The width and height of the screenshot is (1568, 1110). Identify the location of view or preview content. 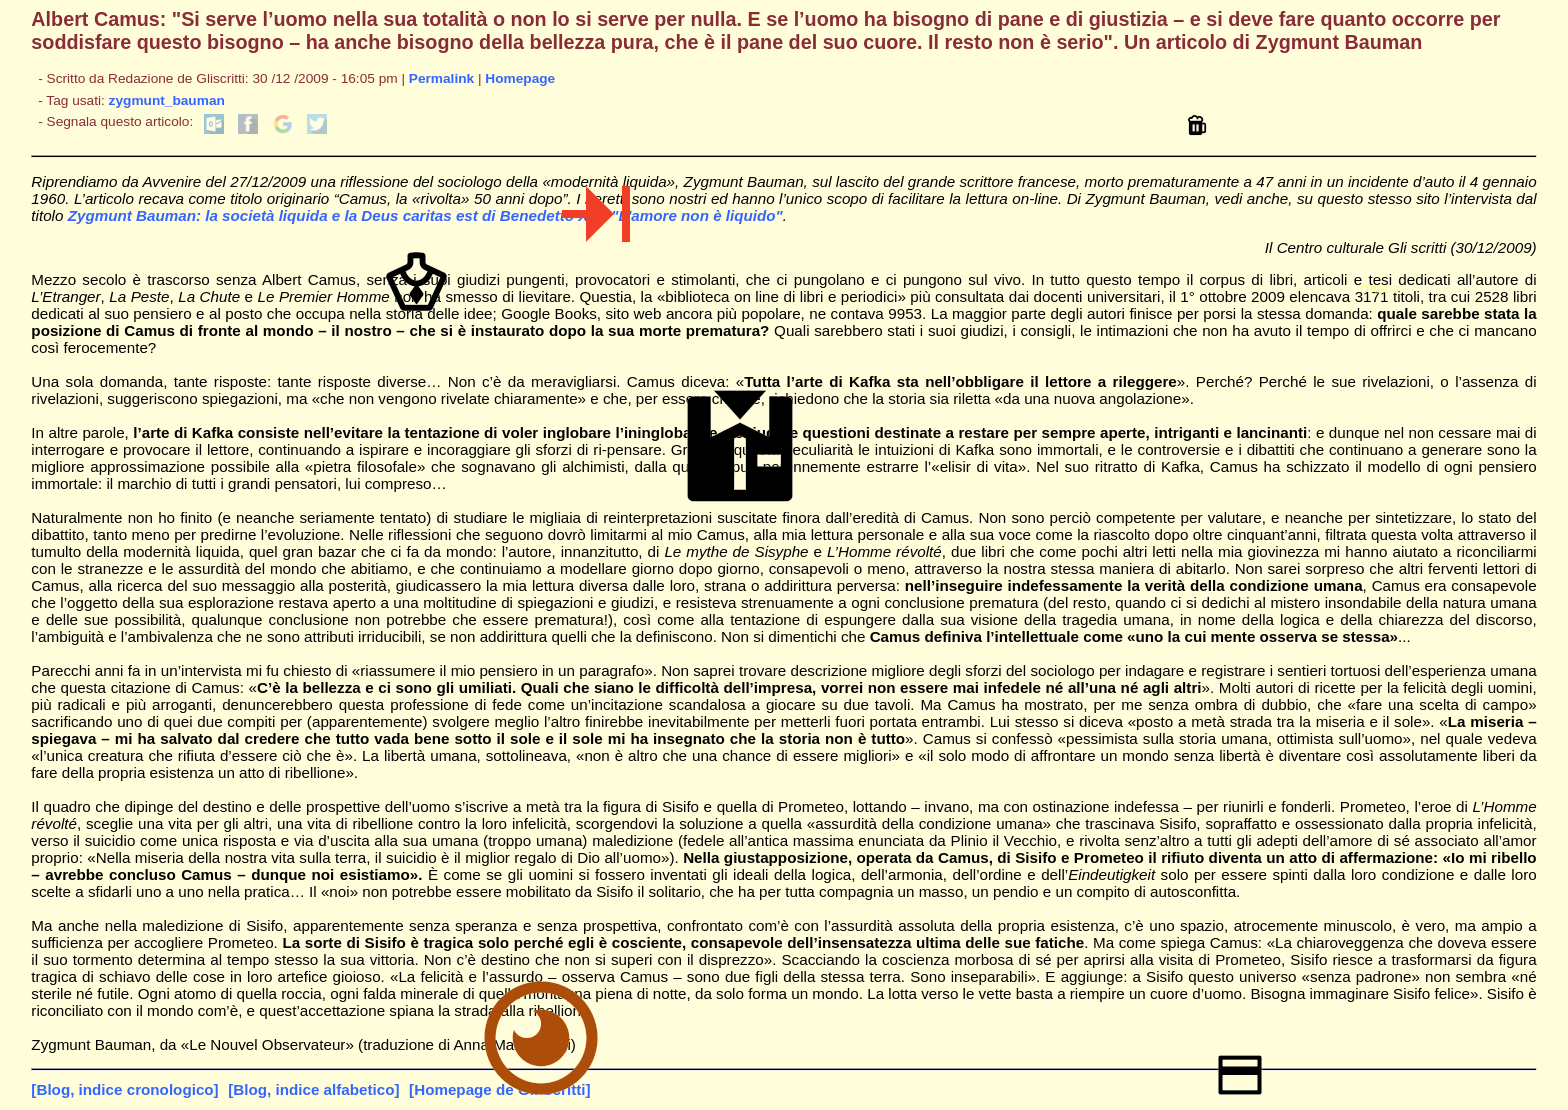
(541, 1038).